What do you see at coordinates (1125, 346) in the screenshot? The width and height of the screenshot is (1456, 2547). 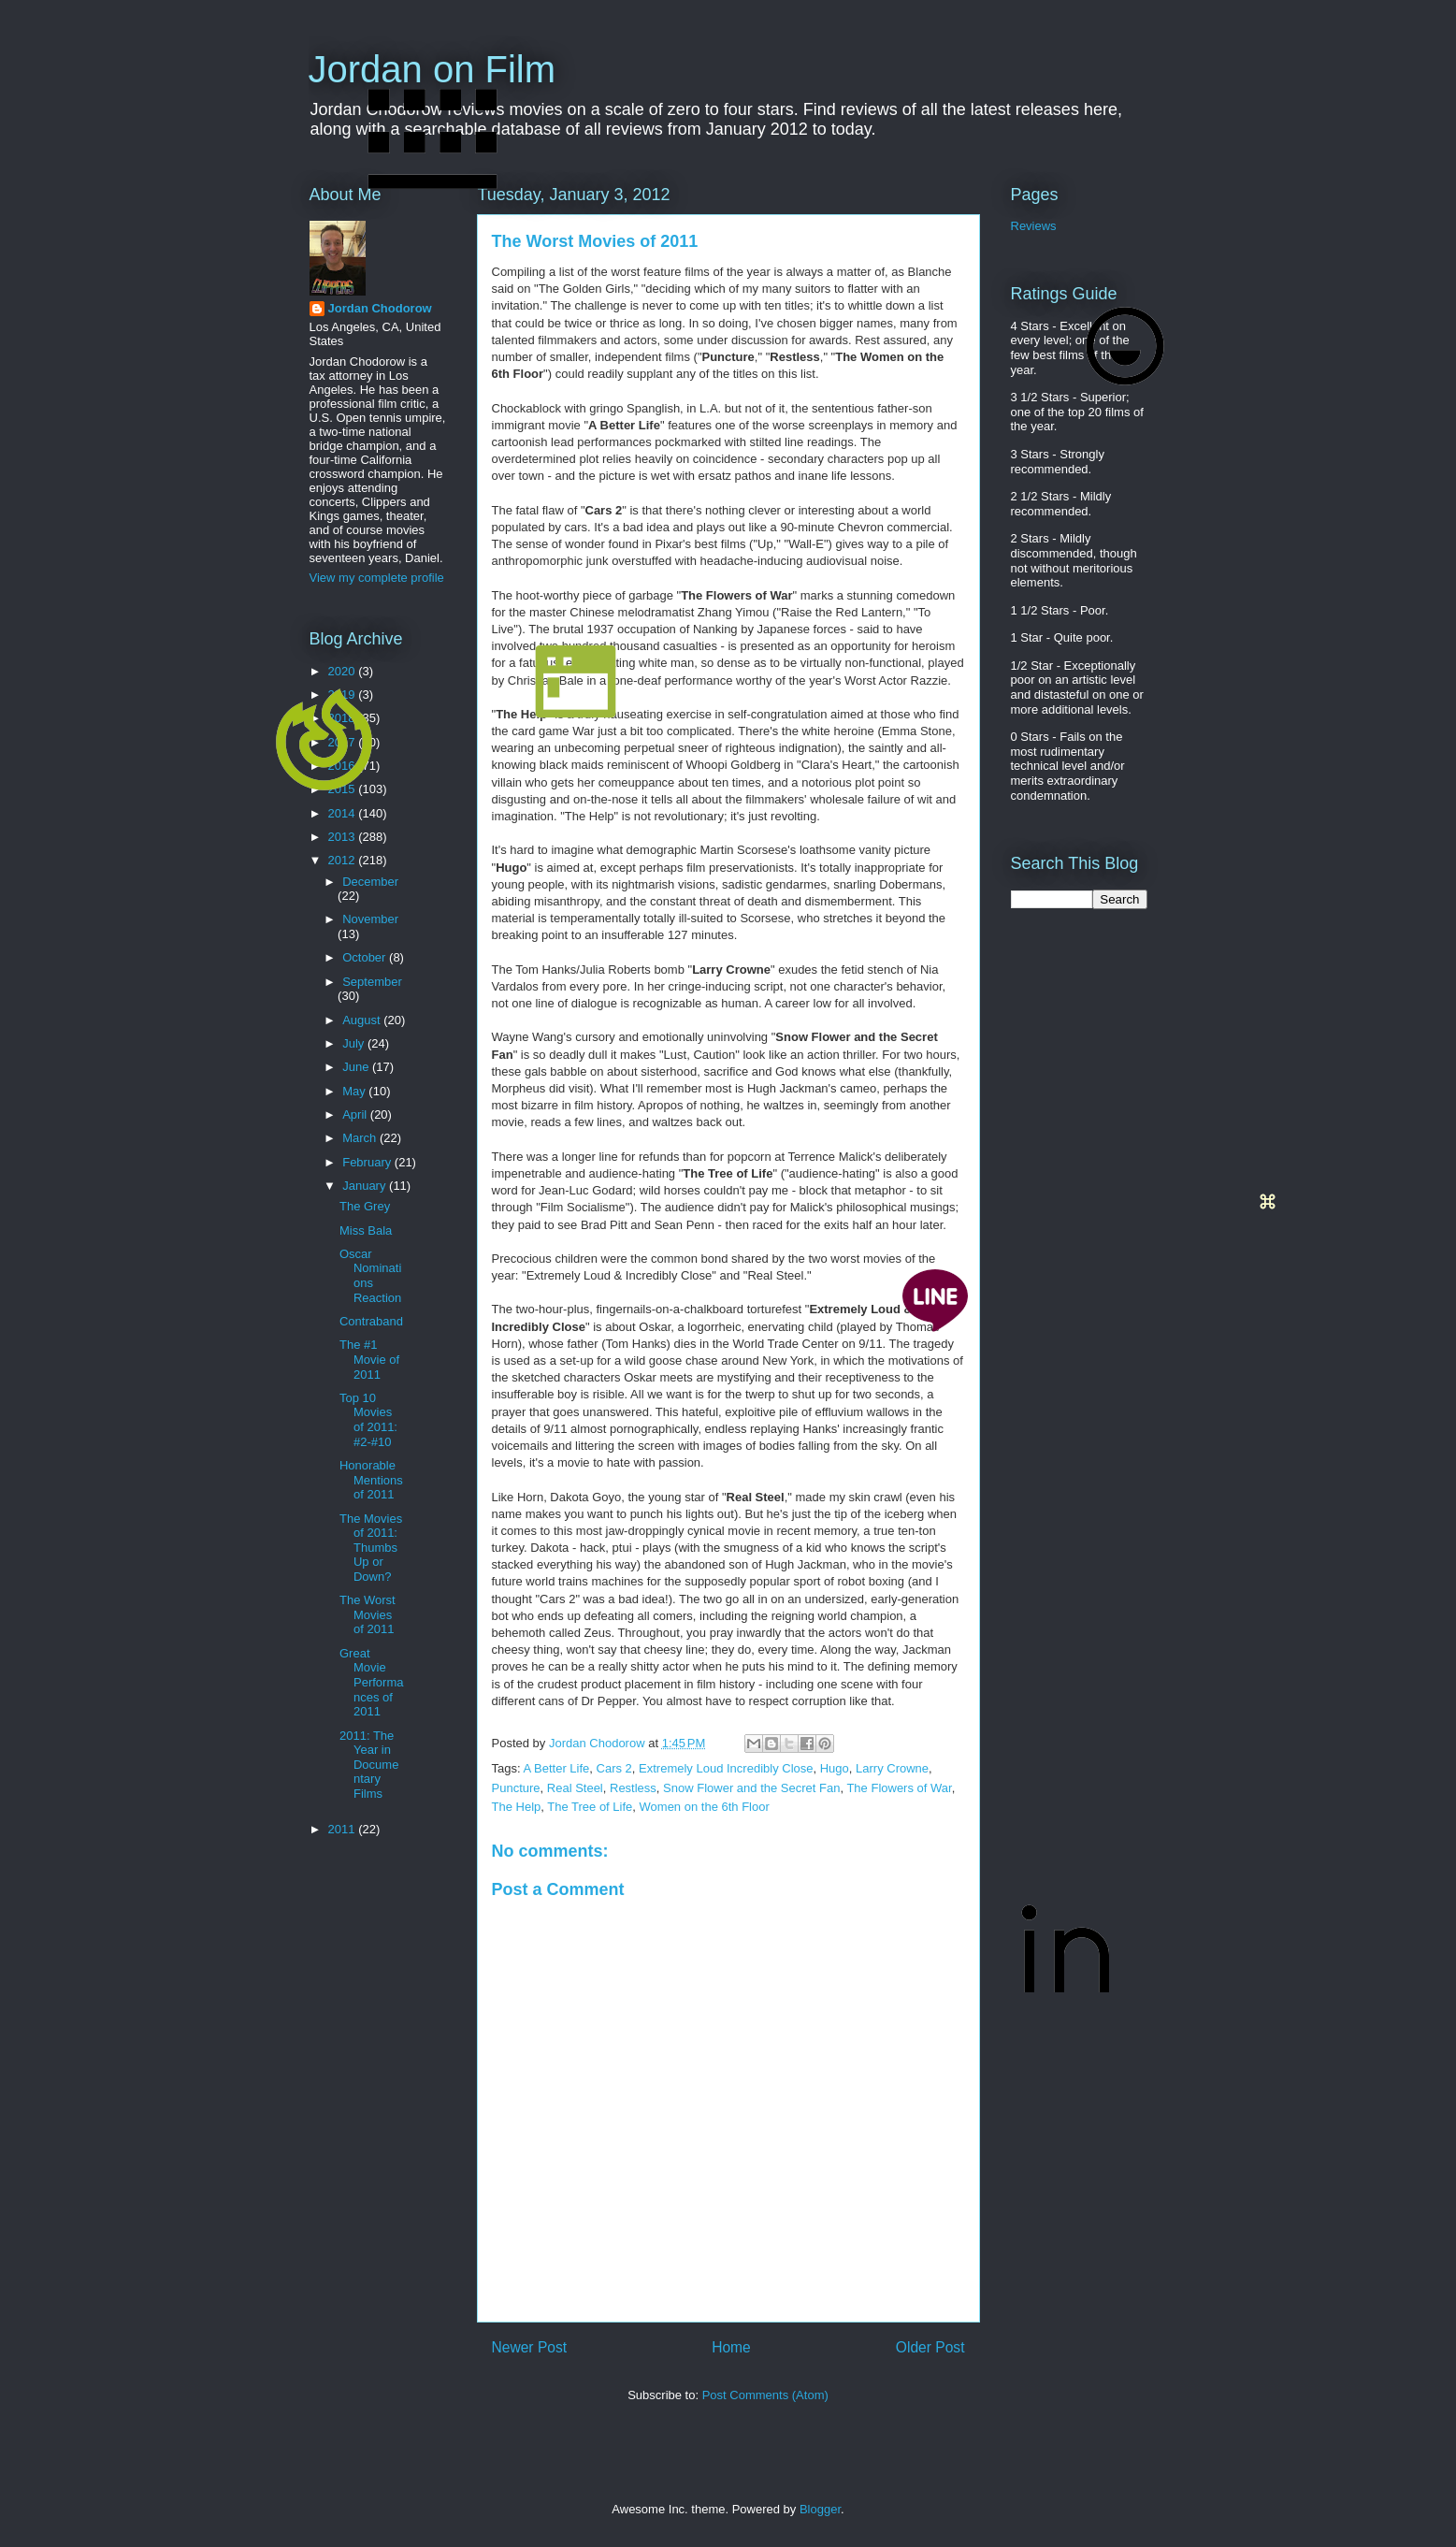 I see `add an emoji or reaction` at bounding box center [1125, 346].